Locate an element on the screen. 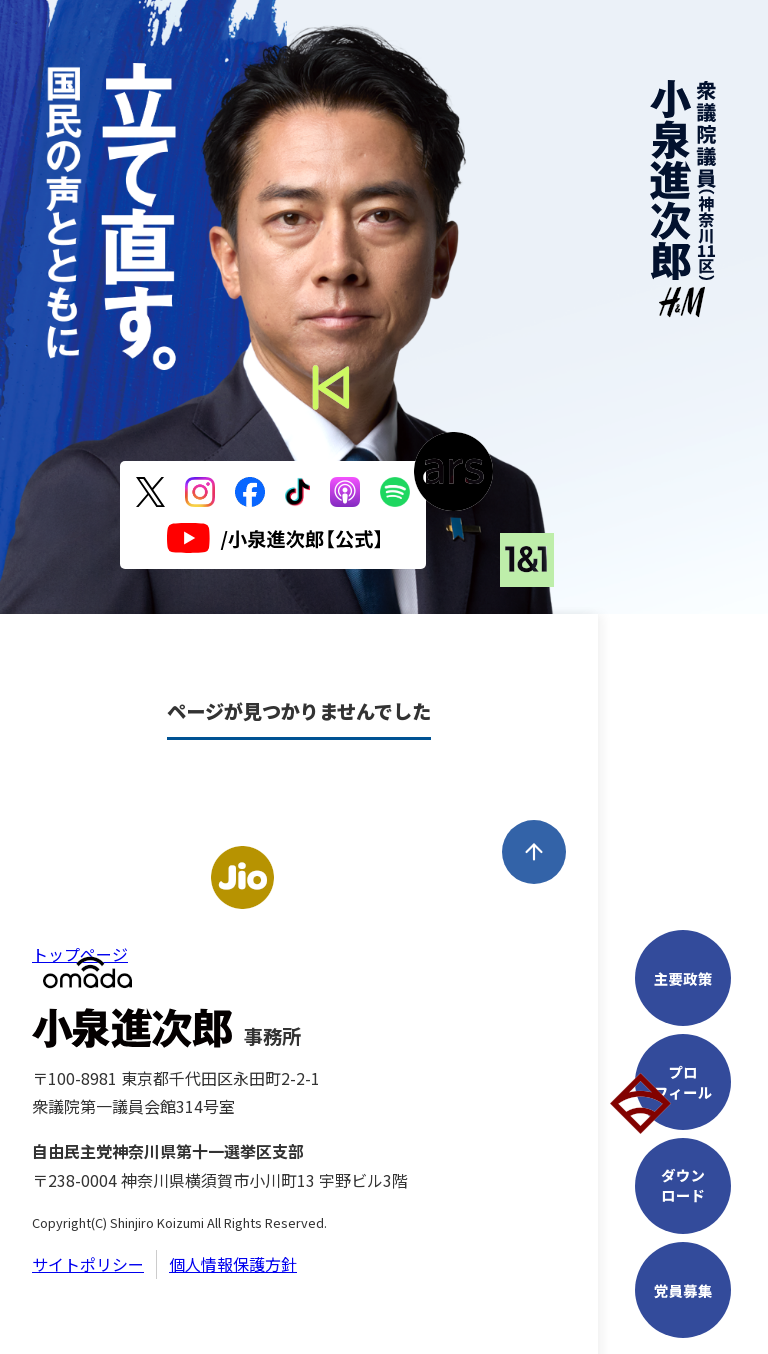 The height and width of the screenshot is (1354, 768). skip to previous track is located at coordinates (329, 387).